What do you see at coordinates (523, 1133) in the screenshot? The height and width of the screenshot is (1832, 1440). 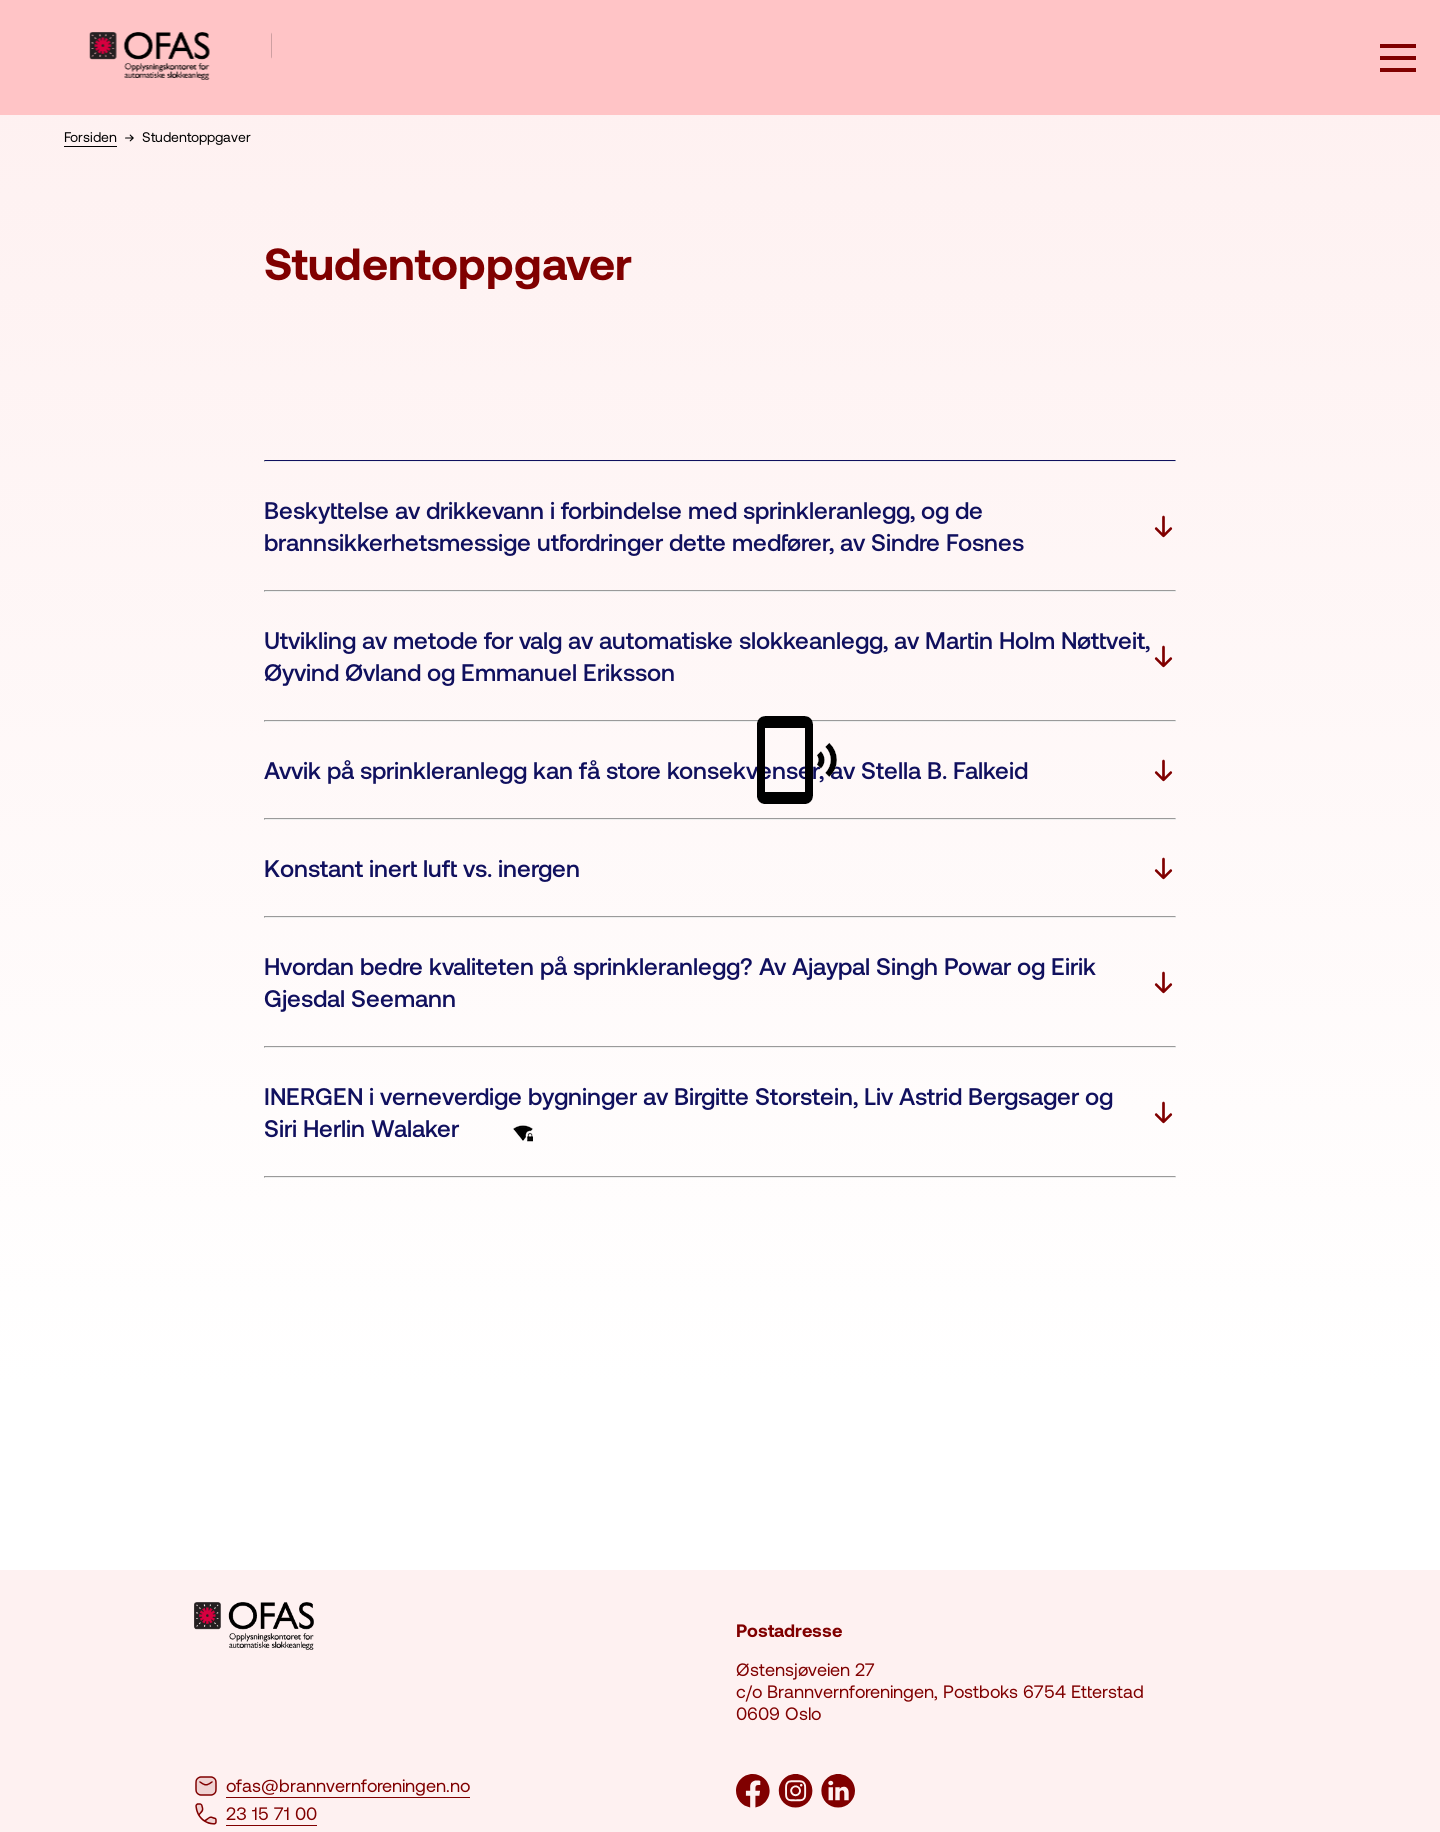 I see `connected to a secure wifi network` at bounding box center [523, 1133].